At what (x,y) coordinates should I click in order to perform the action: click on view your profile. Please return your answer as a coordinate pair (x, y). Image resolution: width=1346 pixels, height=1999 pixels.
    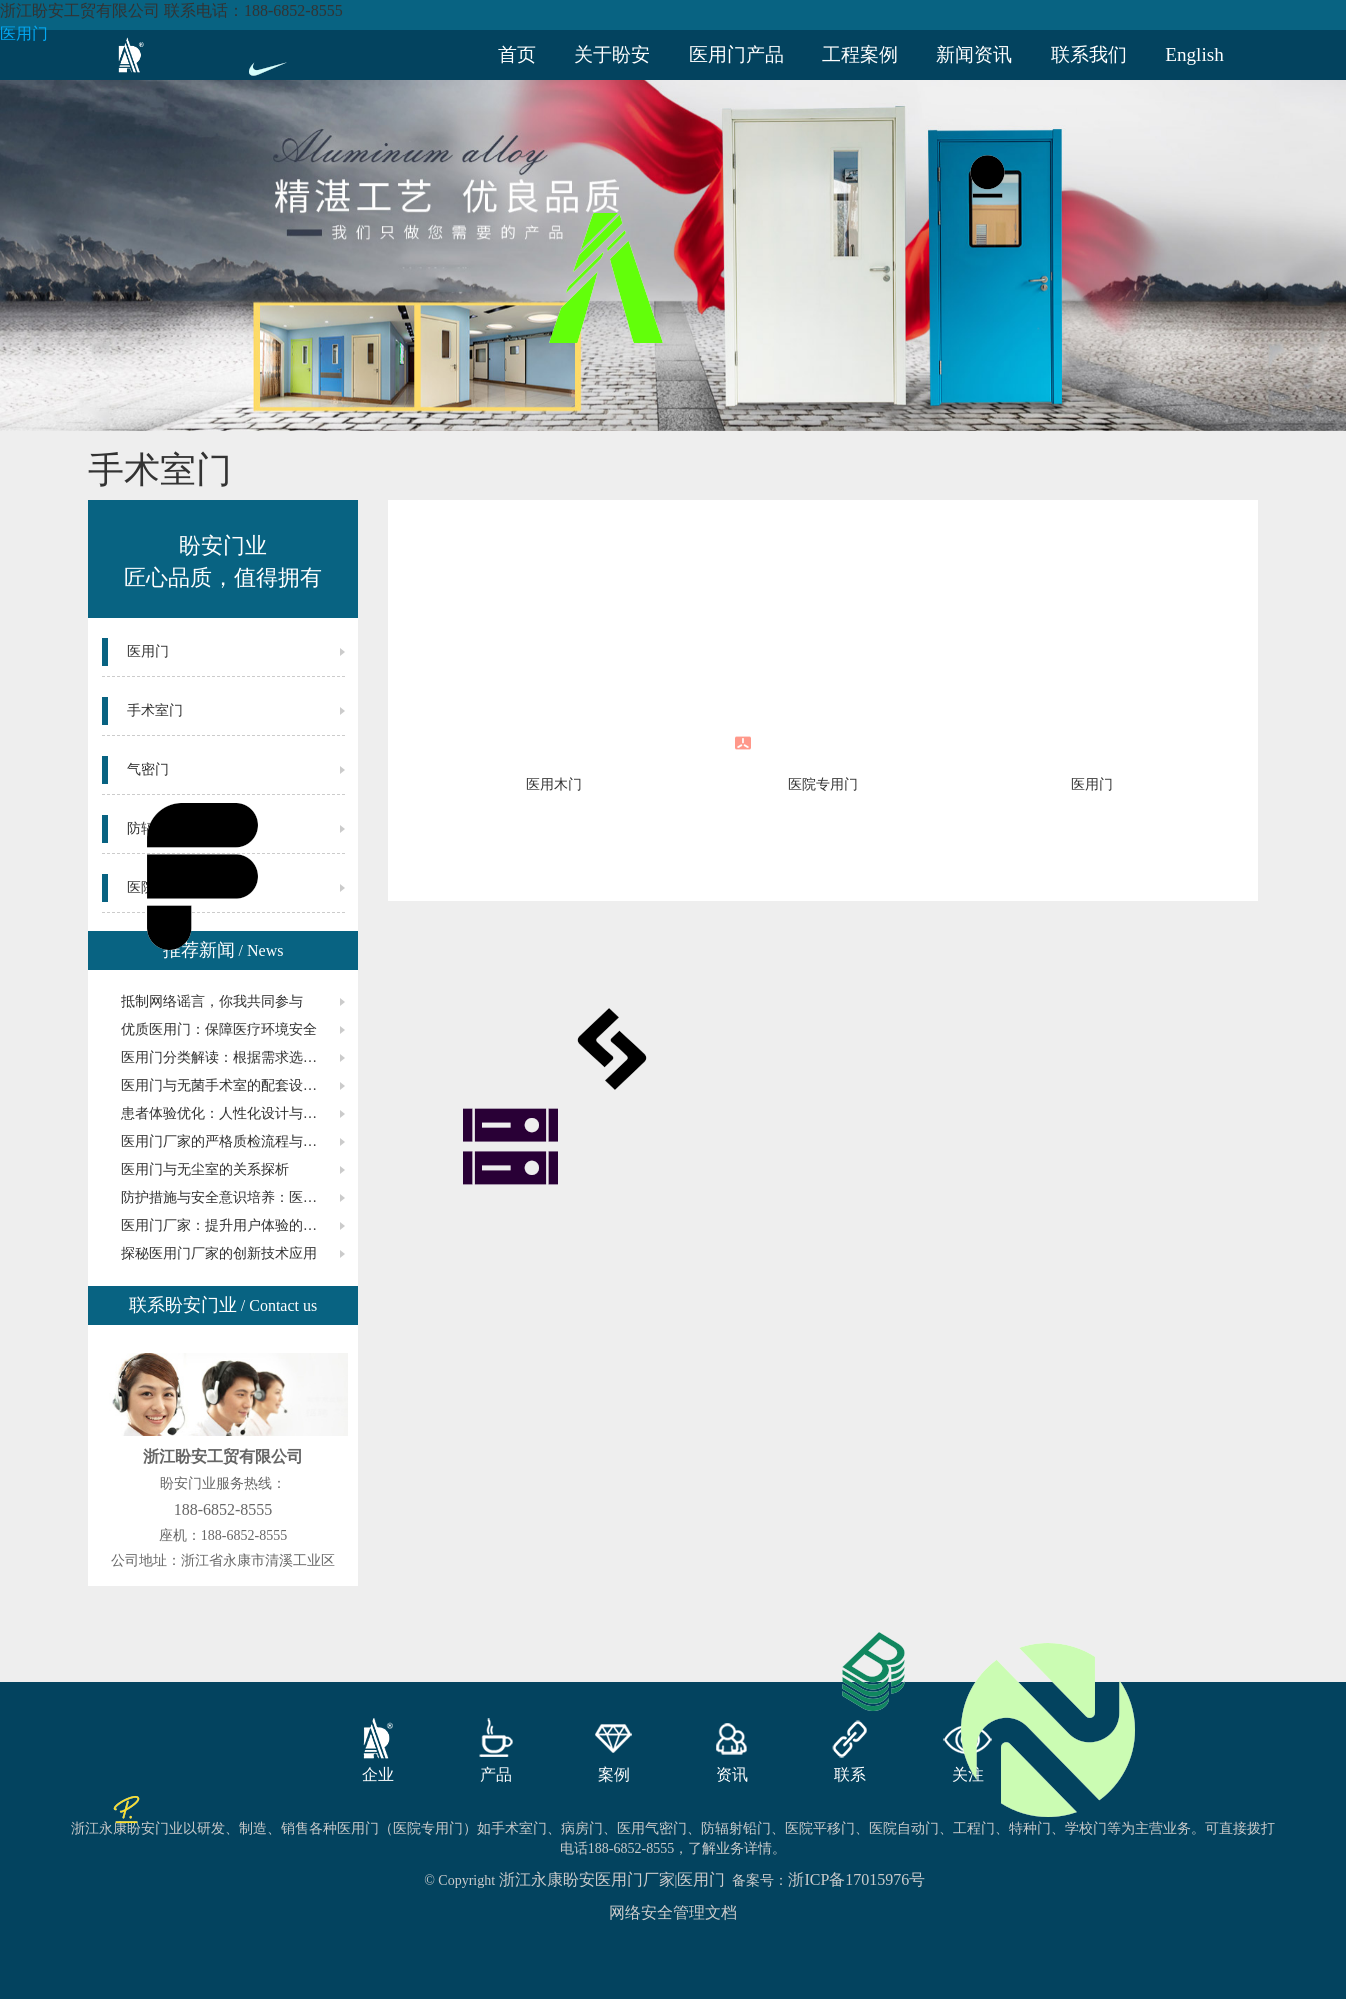
    Looking at the image, I should click on (987, 176).